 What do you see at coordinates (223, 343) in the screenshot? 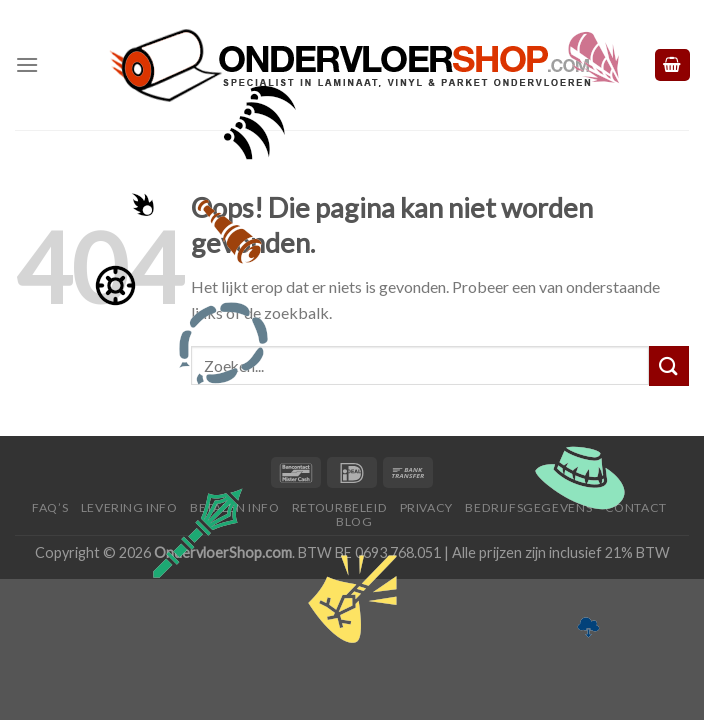
I see `indicates loading or processing in progress` at bounding box center [223, 343].